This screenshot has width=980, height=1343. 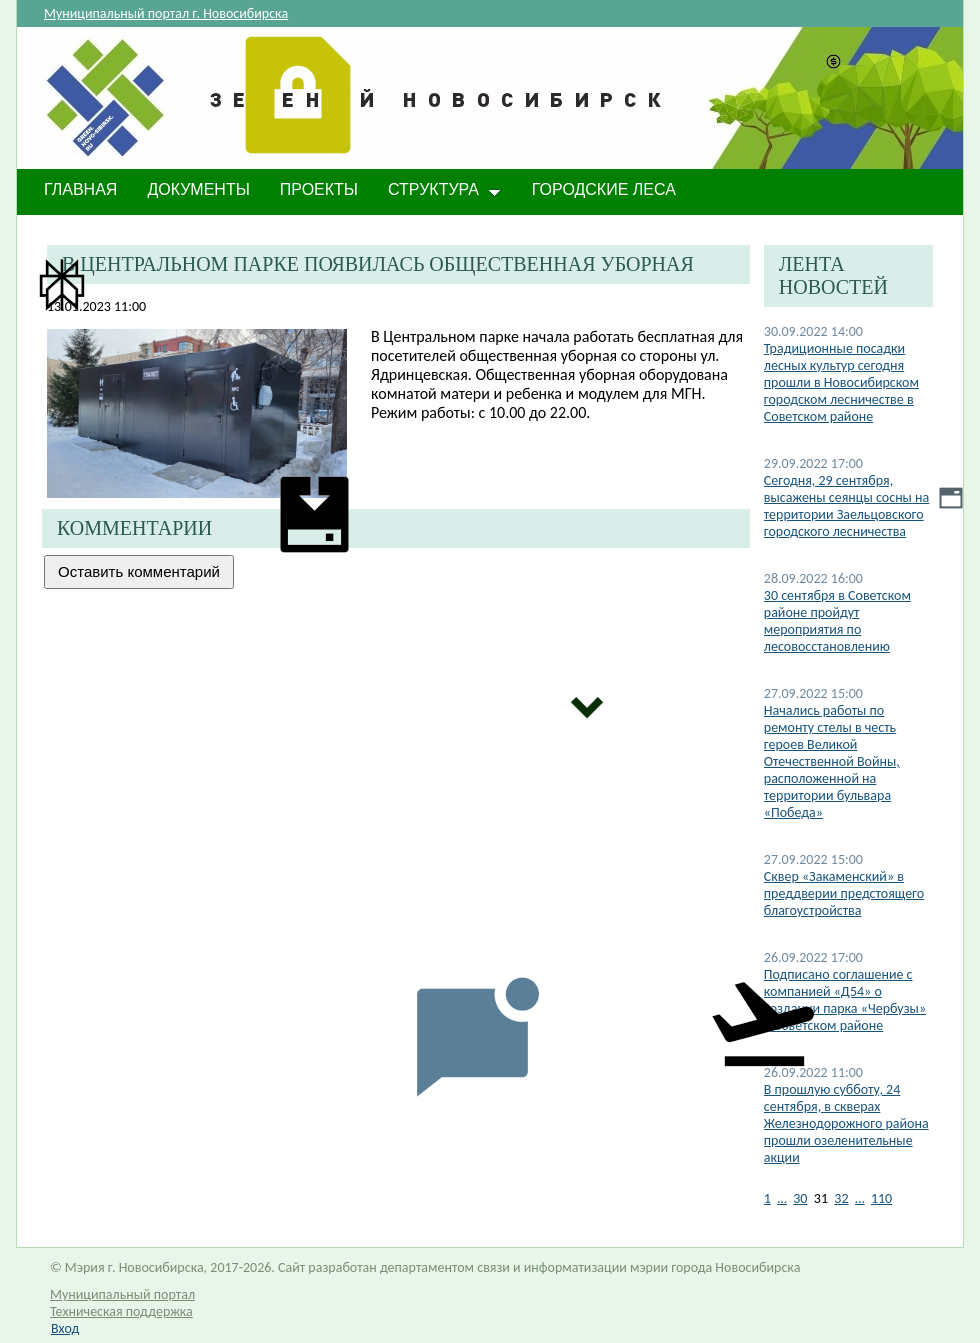 I want to click on open a new browser window, so click(x=951, y=498).